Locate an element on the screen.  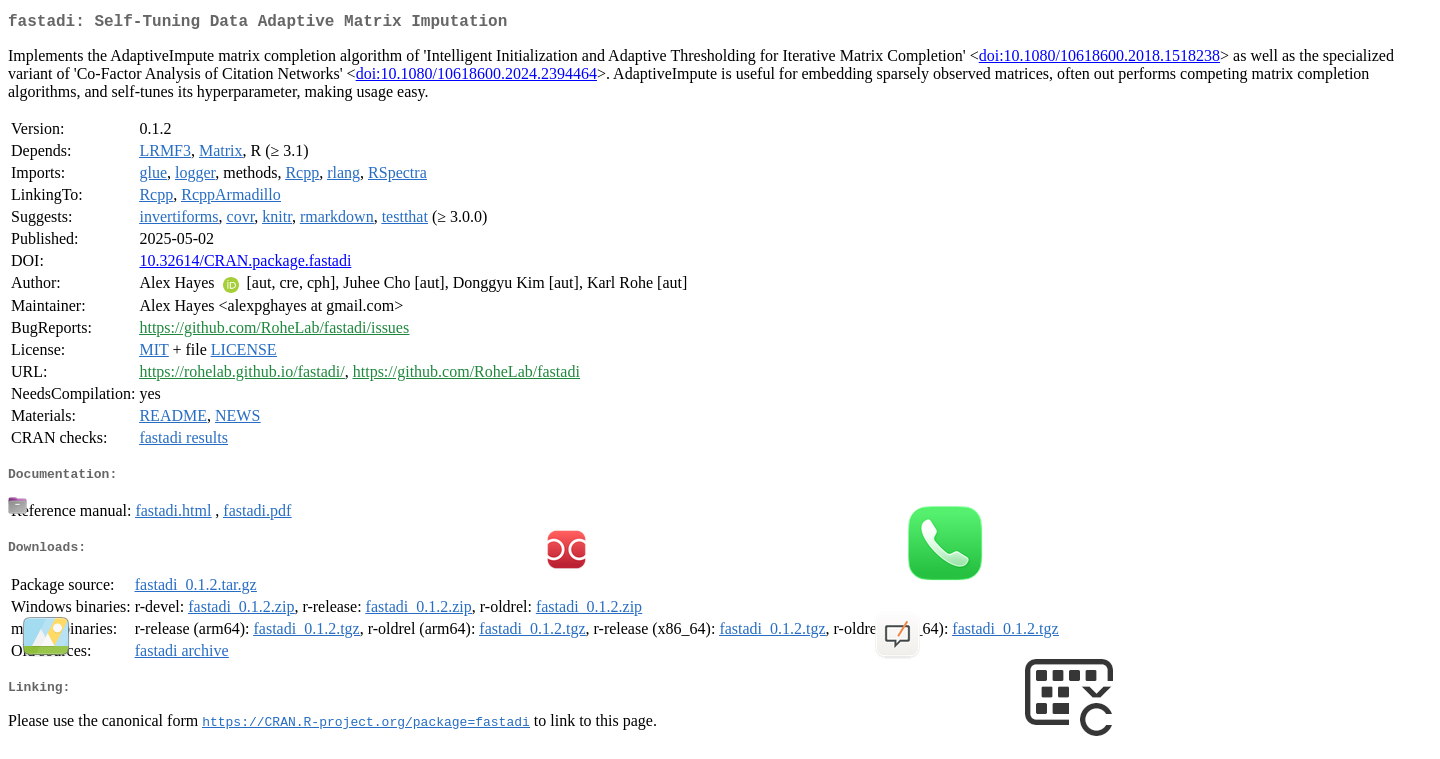
open openboard app is located at coordinates (897, 634).